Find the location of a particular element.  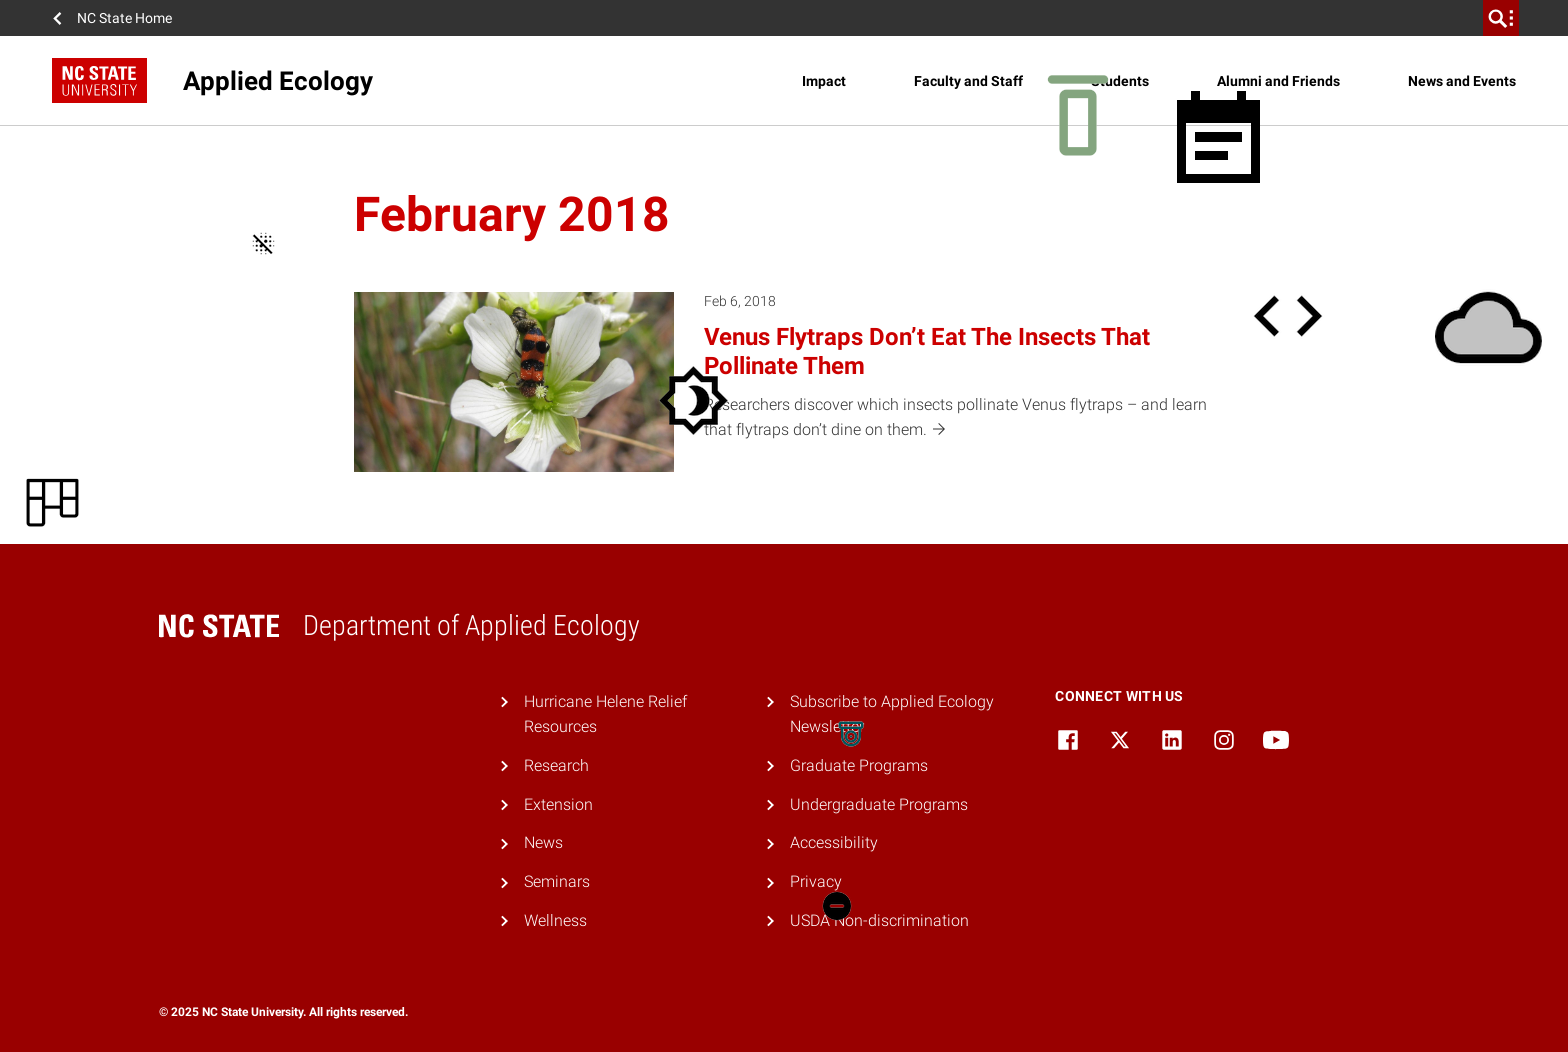

view or edit source code is located at coordinates (1288, 316).